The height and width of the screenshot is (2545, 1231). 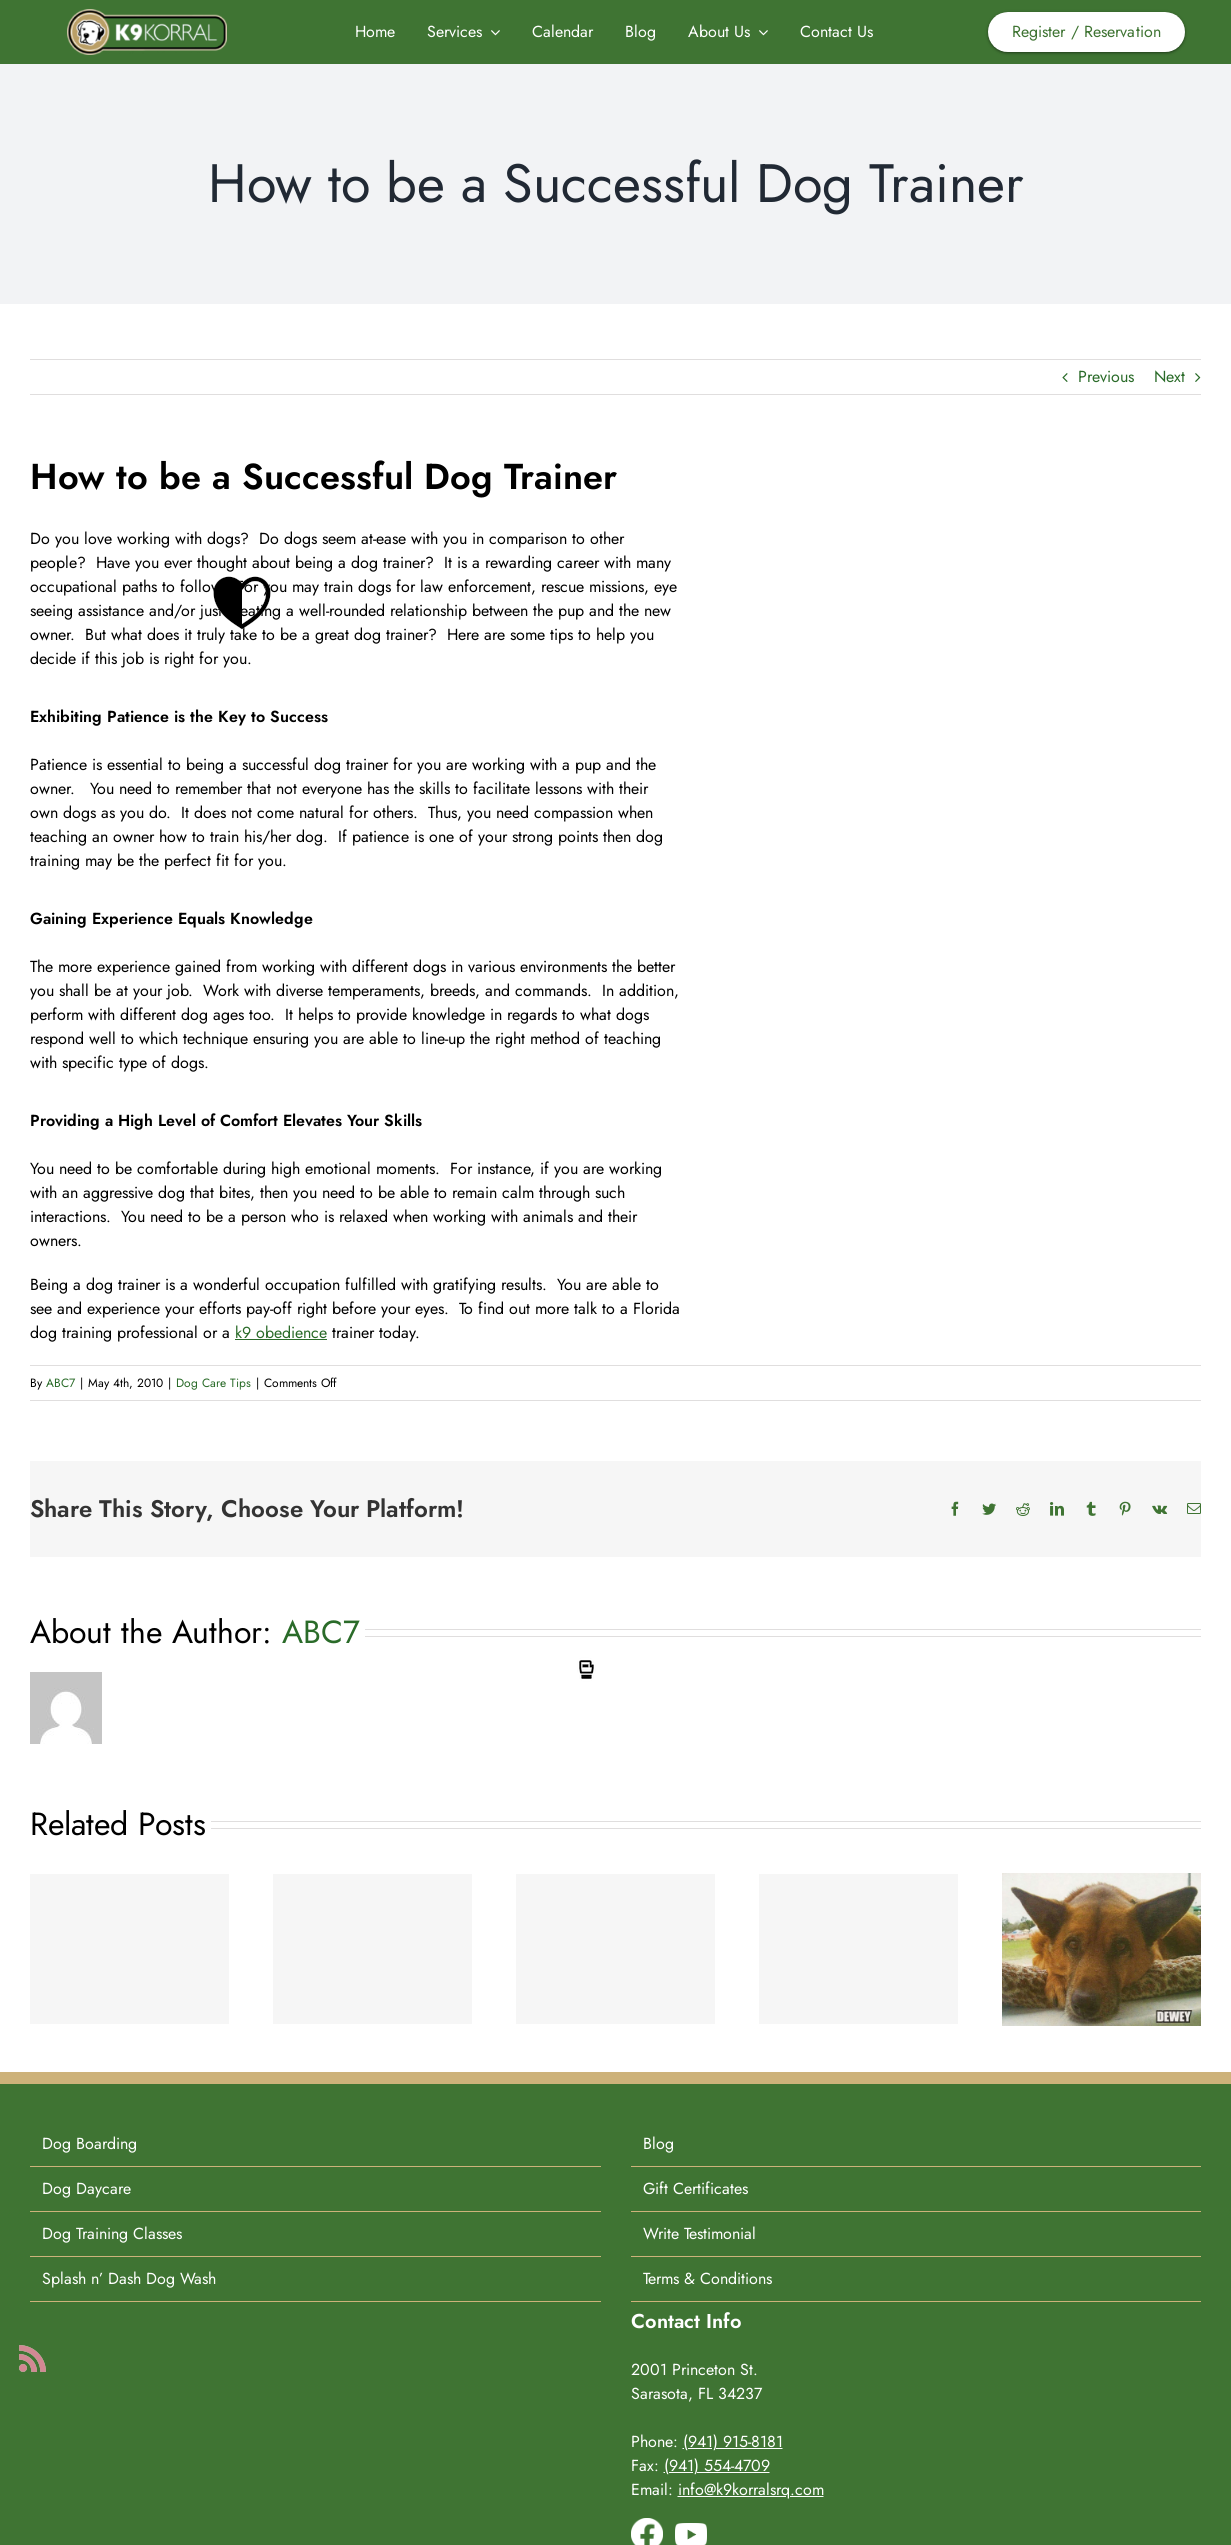 I want to click on access mixed martial arts or boxing content, so click(x=586, y=1669).